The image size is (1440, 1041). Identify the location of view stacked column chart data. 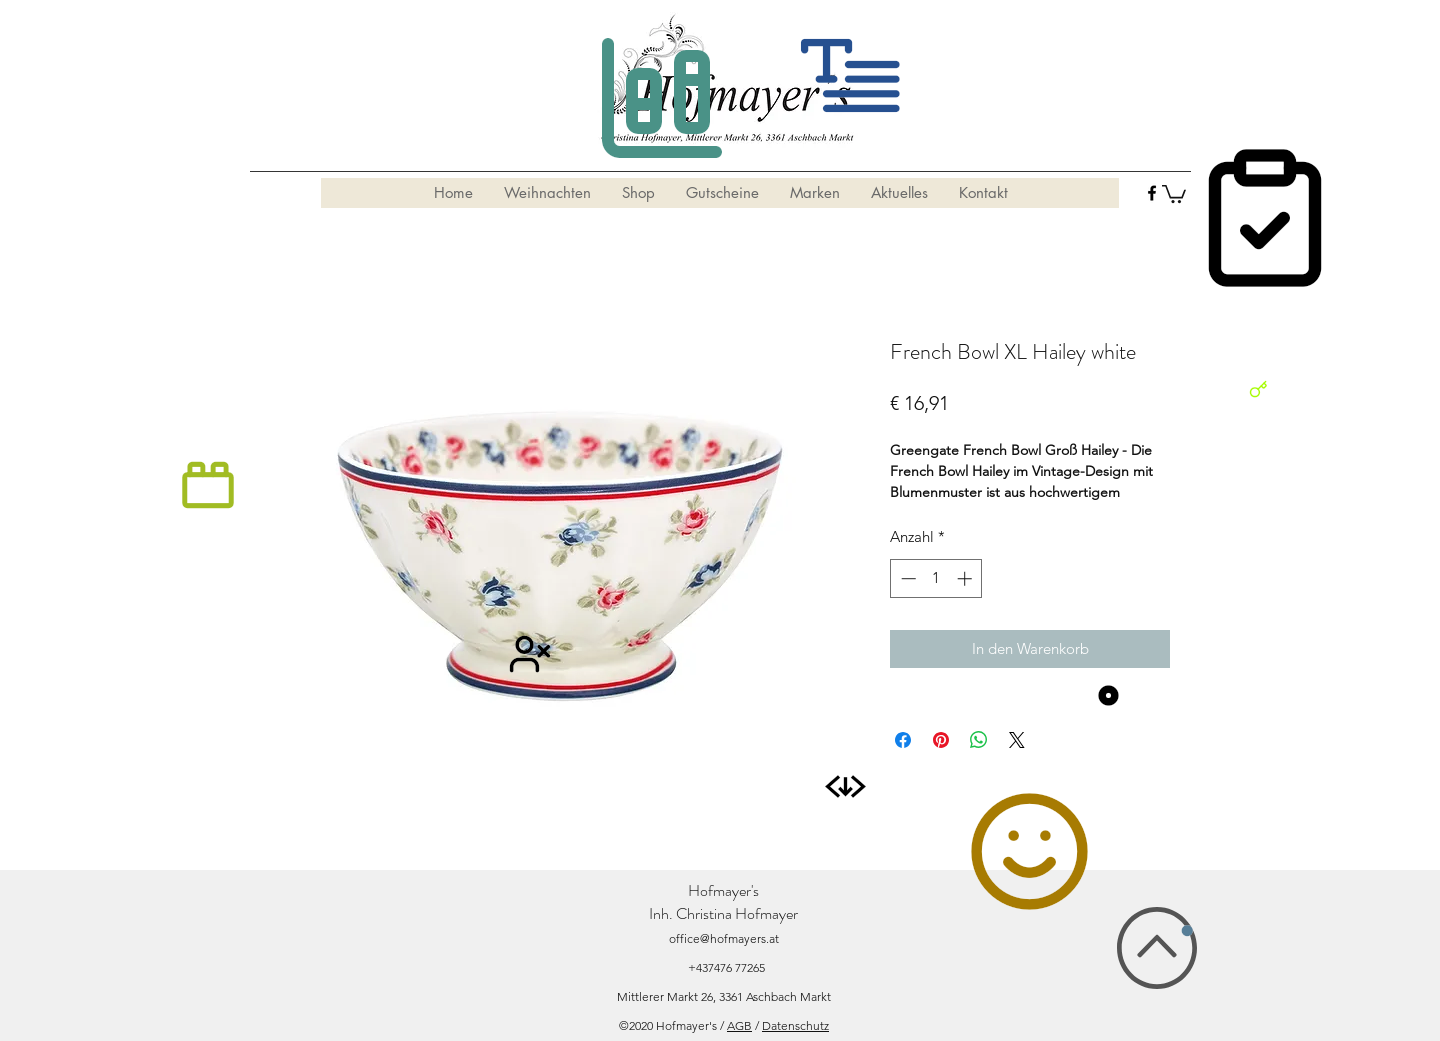
(662, 98).